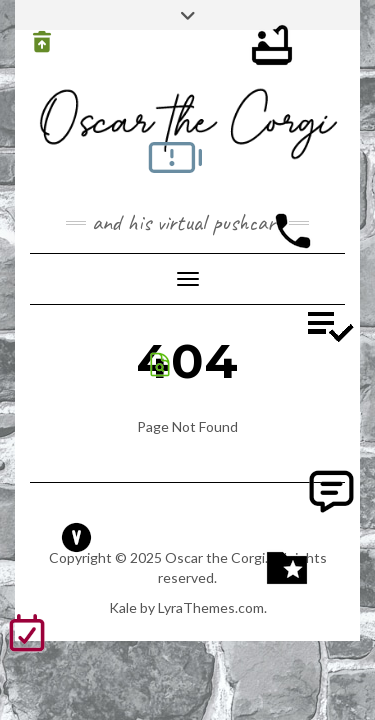 Image resolution: width=375 pixels, height=720 pixels. What do you see at coordinates (331, 490) in the screenshot?
I see `open messaging or chat` at bounding box center [331, 490].